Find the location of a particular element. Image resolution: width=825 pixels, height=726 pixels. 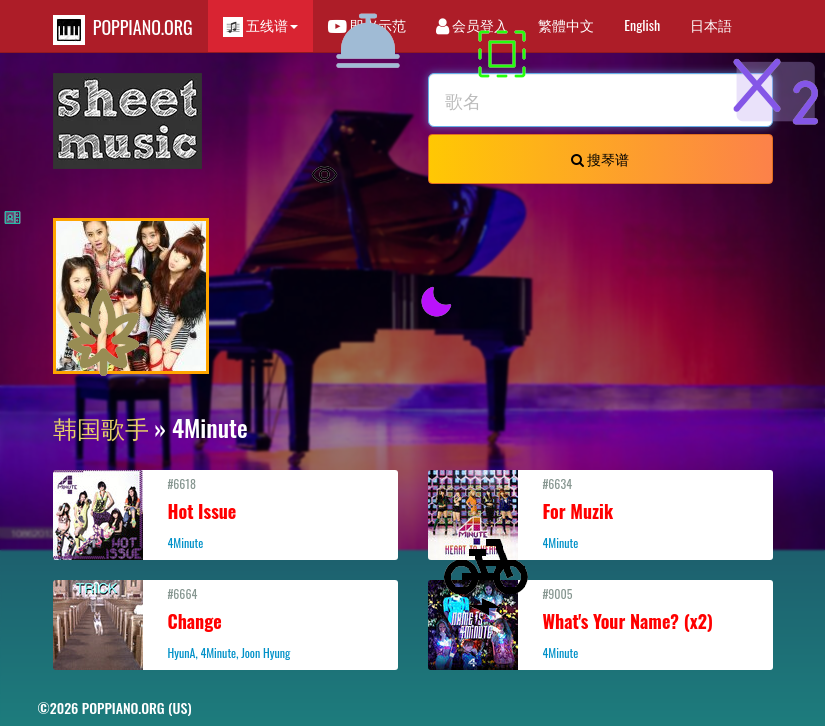

indicates cannabis-related content or products is located at coordinates (103, 332).